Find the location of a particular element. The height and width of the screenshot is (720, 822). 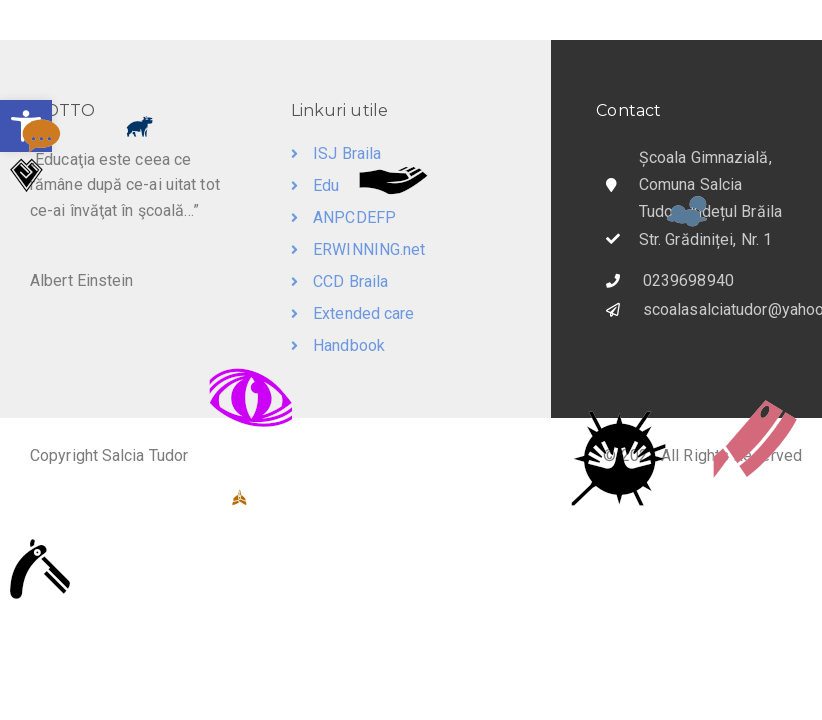

grooming or personal care tools is located at coordinates (40, 569).